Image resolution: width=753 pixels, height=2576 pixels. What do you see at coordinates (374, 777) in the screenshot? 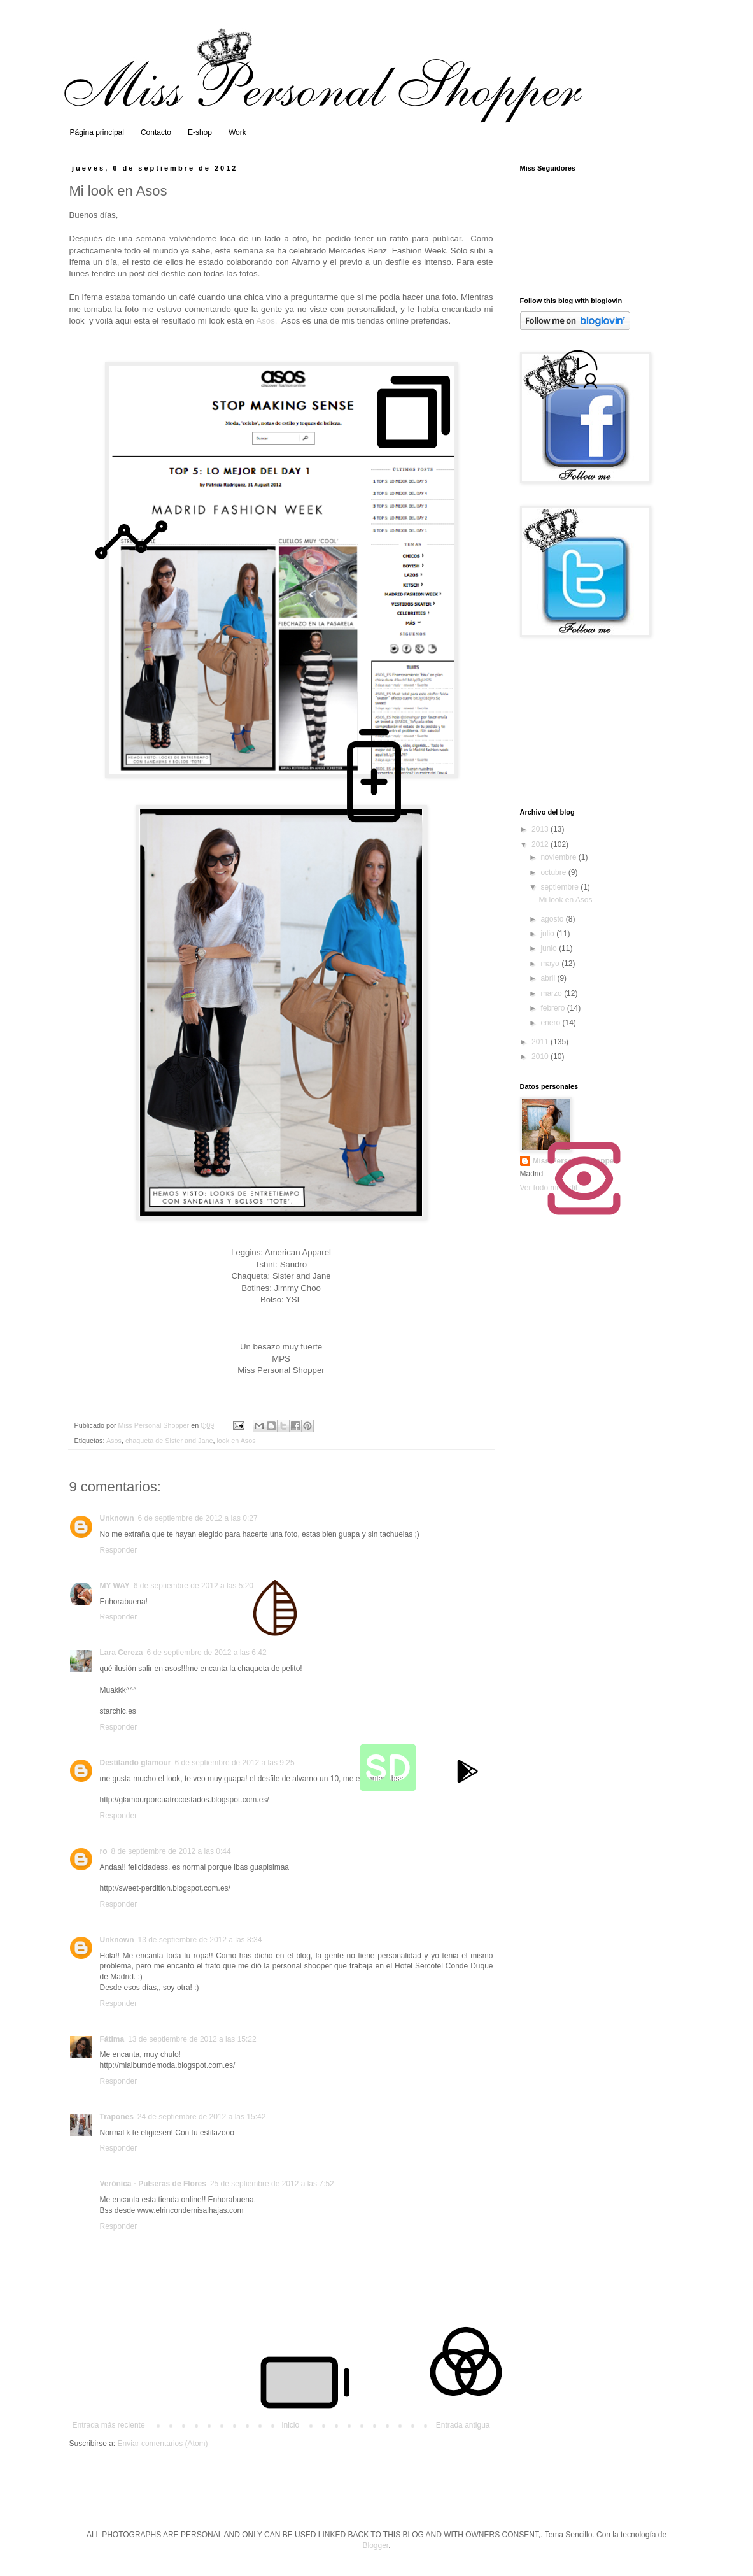
I see `add a new battery or power source` at bounding box center [374, 777].